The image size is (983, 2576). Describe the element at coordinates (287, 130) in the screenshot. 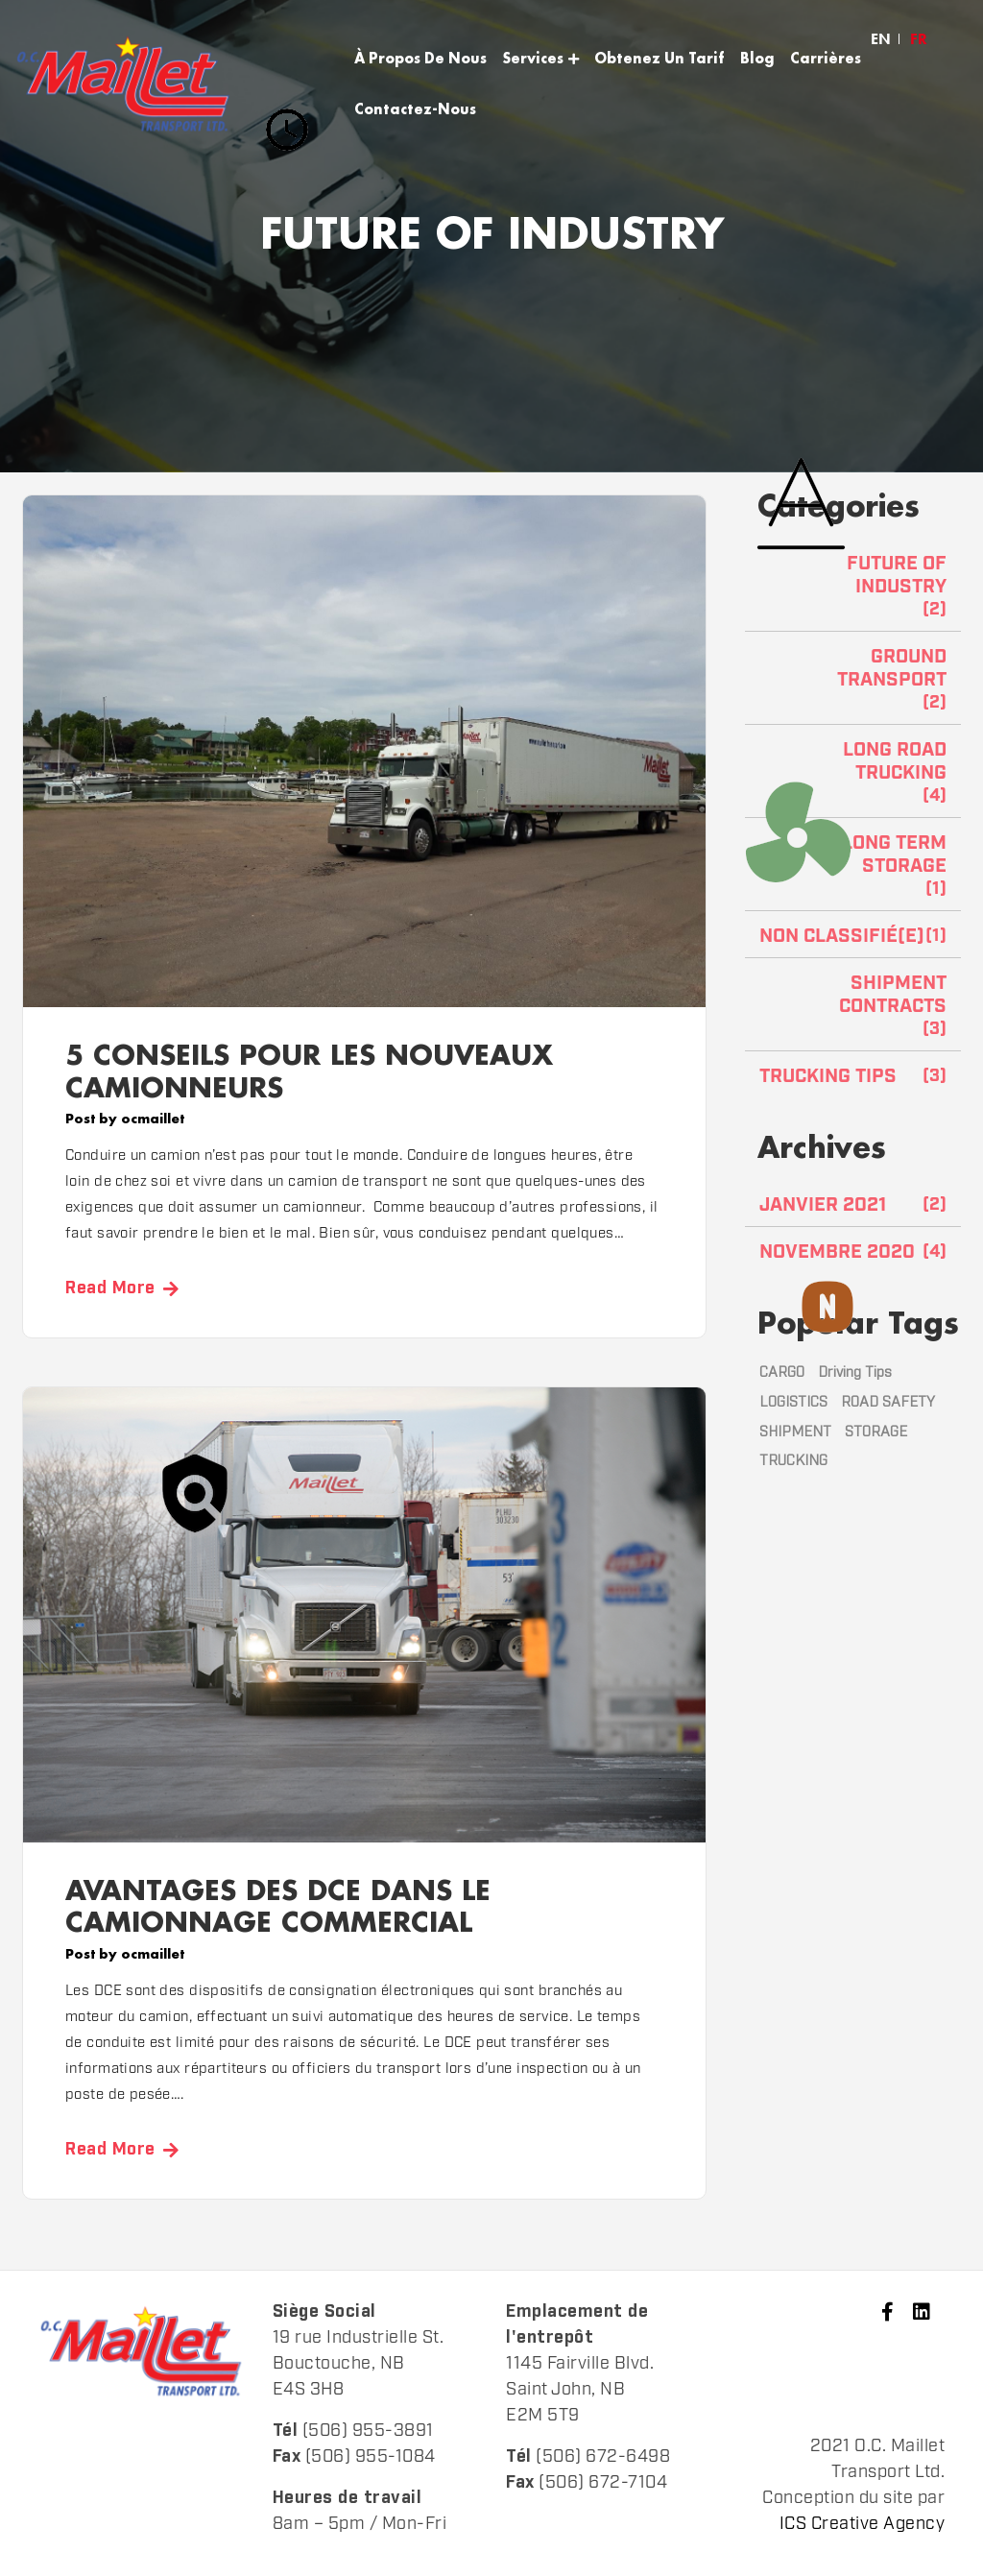

I see `view time or clock settings` at that location.